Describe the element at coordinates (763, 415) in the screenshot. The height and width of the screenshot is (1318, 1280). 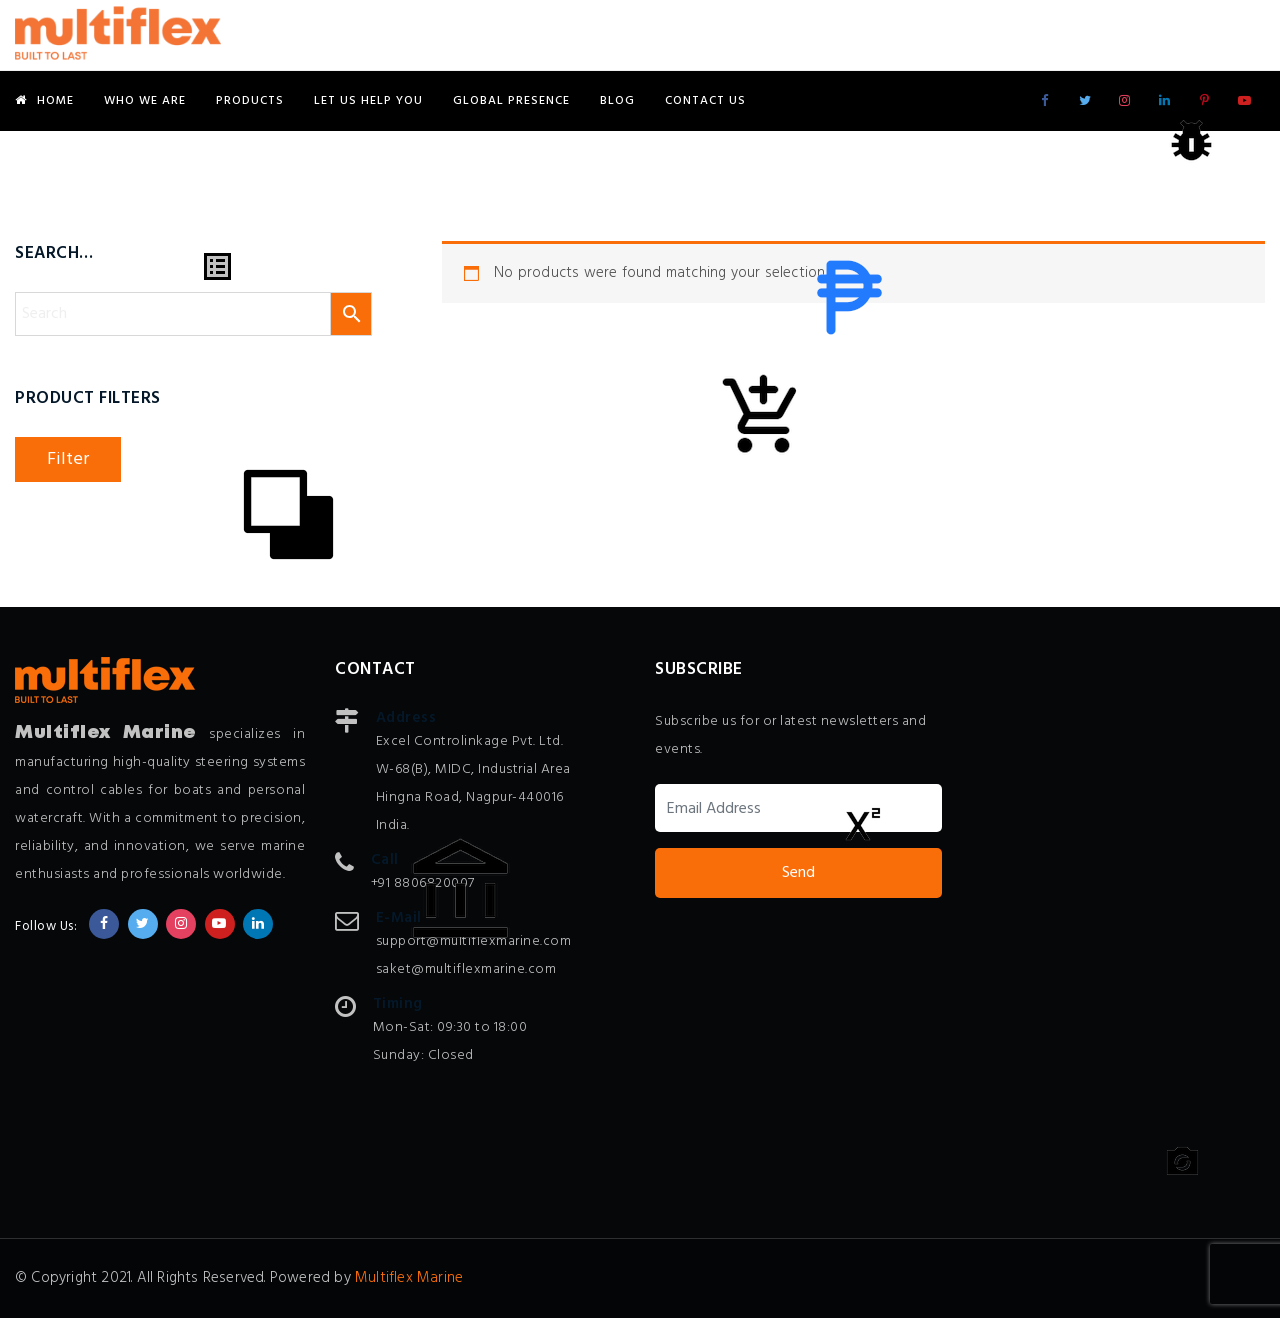
I see `add item to shopping cart` at that location.